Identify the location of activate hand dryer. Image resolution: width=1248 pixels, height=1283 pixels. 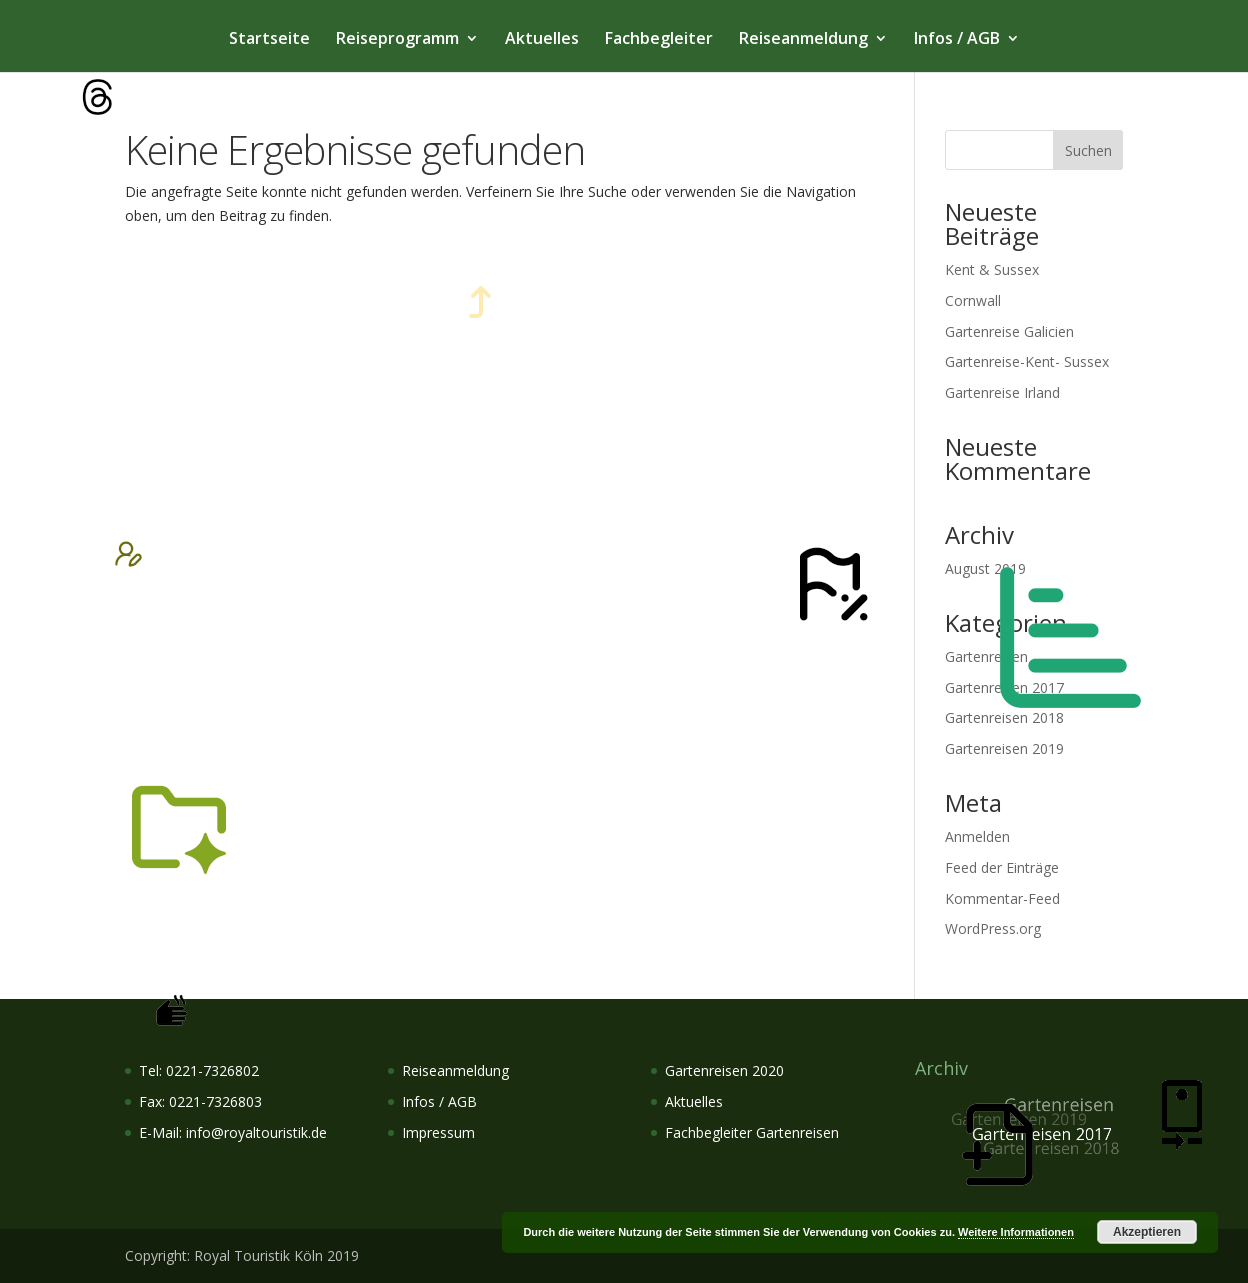
(172, 1009).